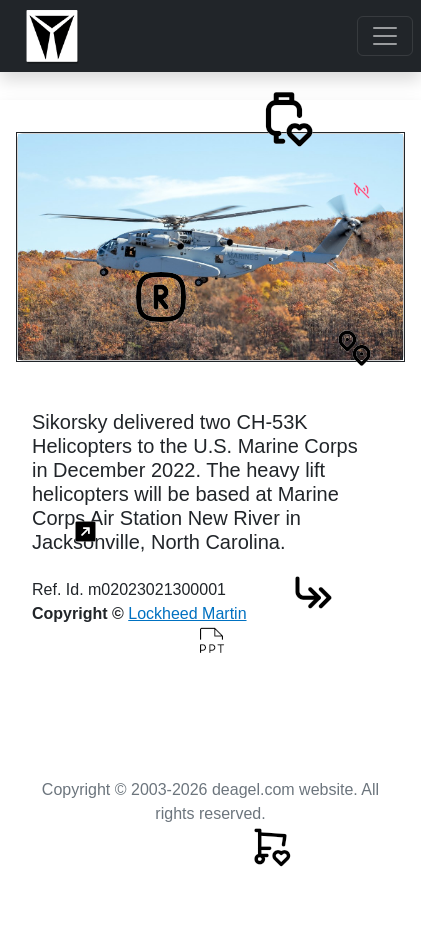  I want to click on open link in new tab or window, so click(85, 531).